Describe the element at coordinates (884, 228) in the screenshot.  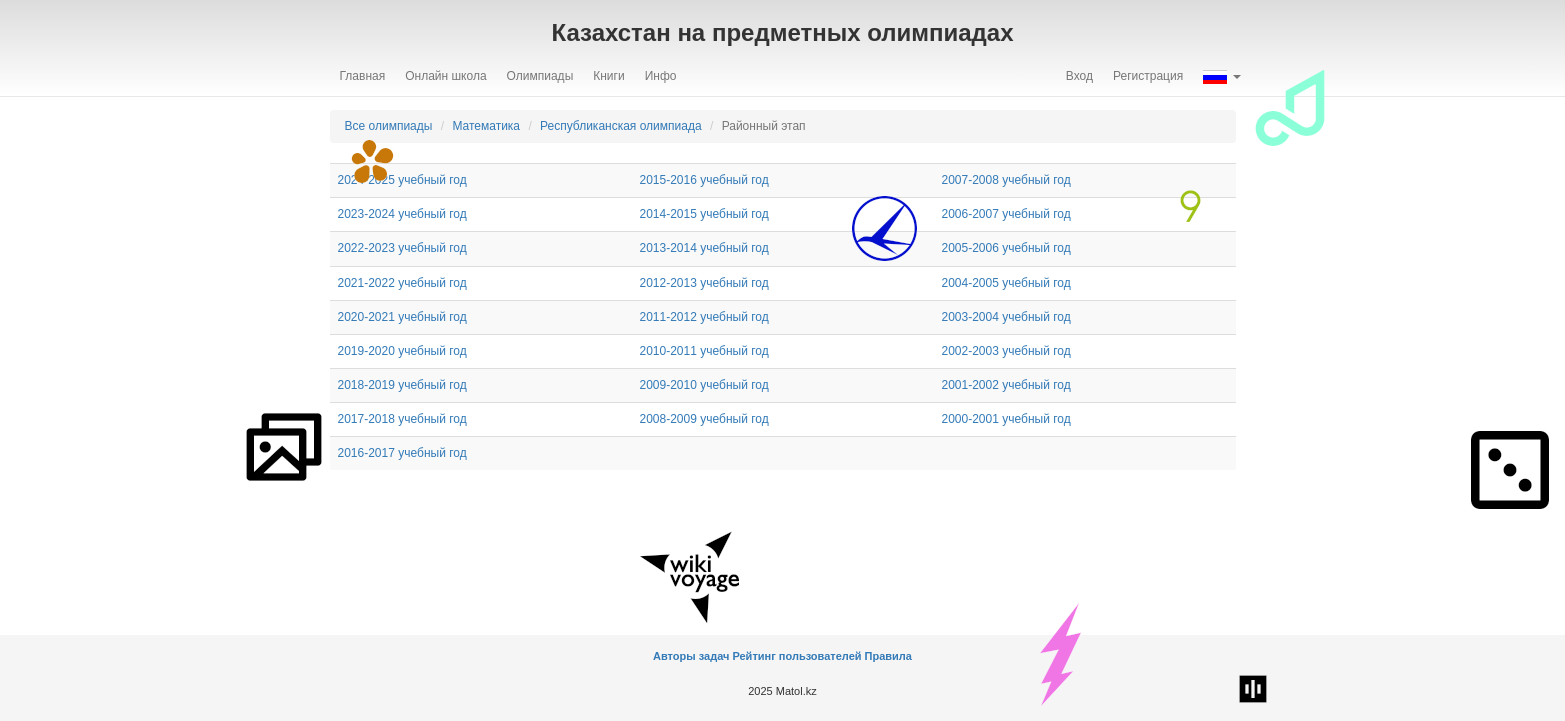
I see `tarom romanian airline logo` at that location.